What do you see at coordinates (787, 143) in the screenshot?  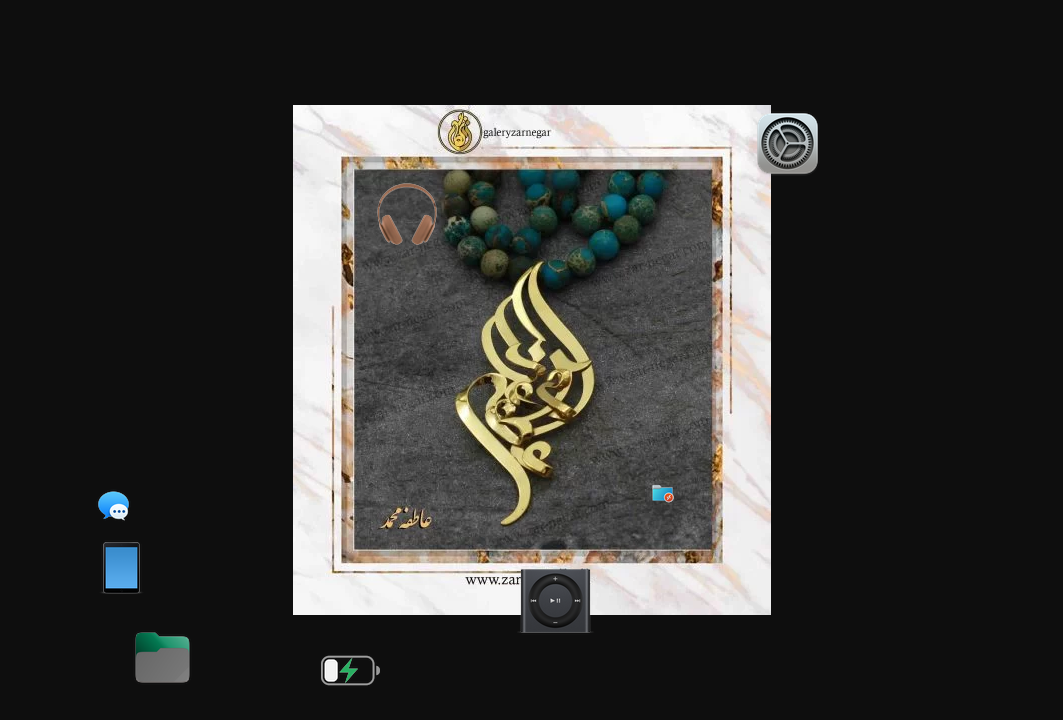 I see `open system settings or preferences` at bounding box center [787, 143].